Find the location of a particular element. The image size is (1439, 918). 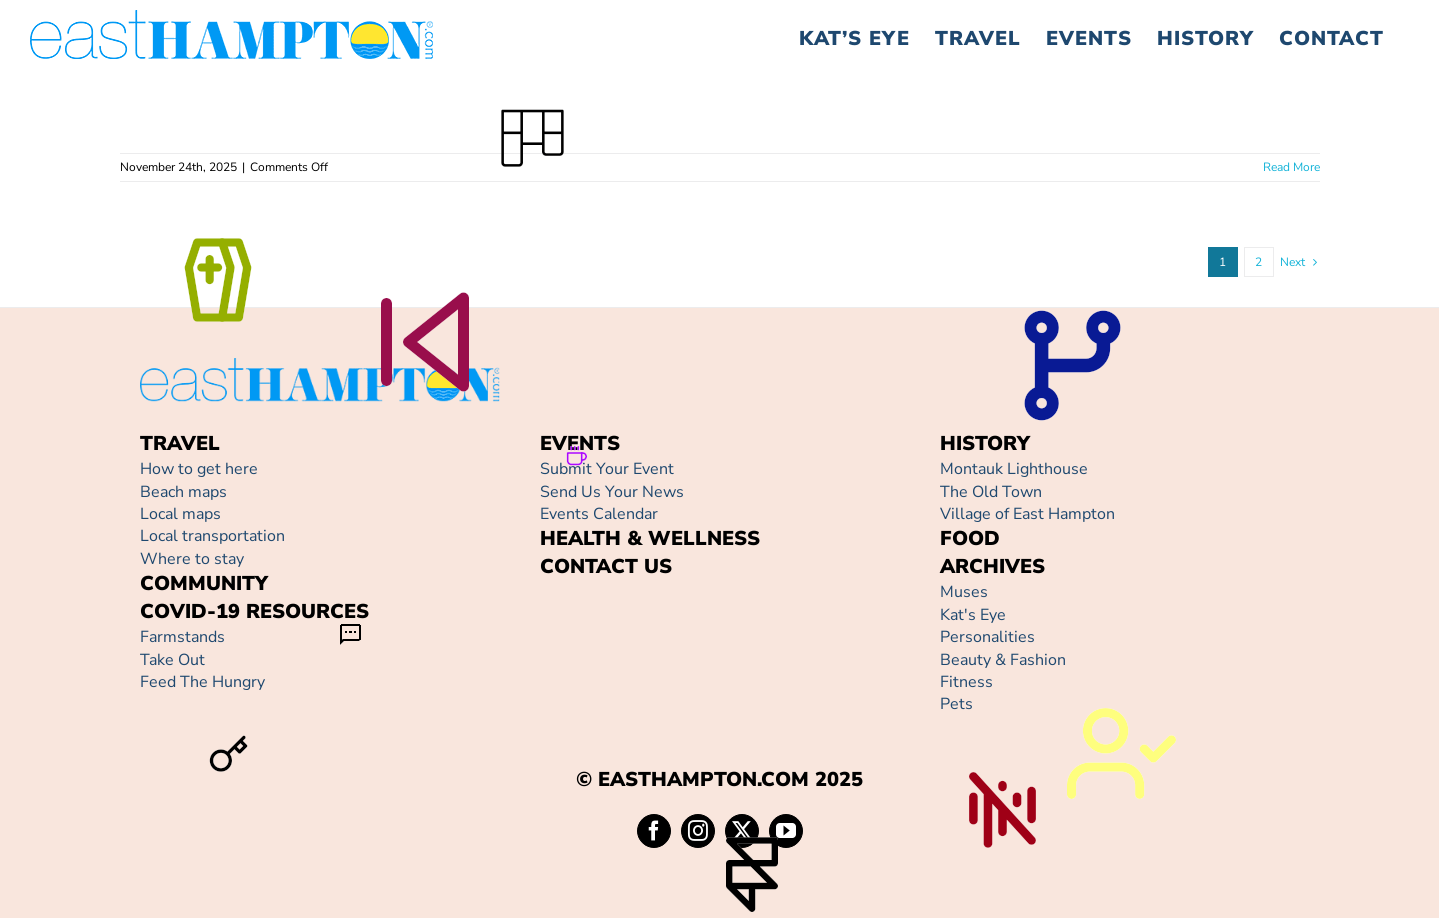

access security or password settings is located at coordinates (228, 754).